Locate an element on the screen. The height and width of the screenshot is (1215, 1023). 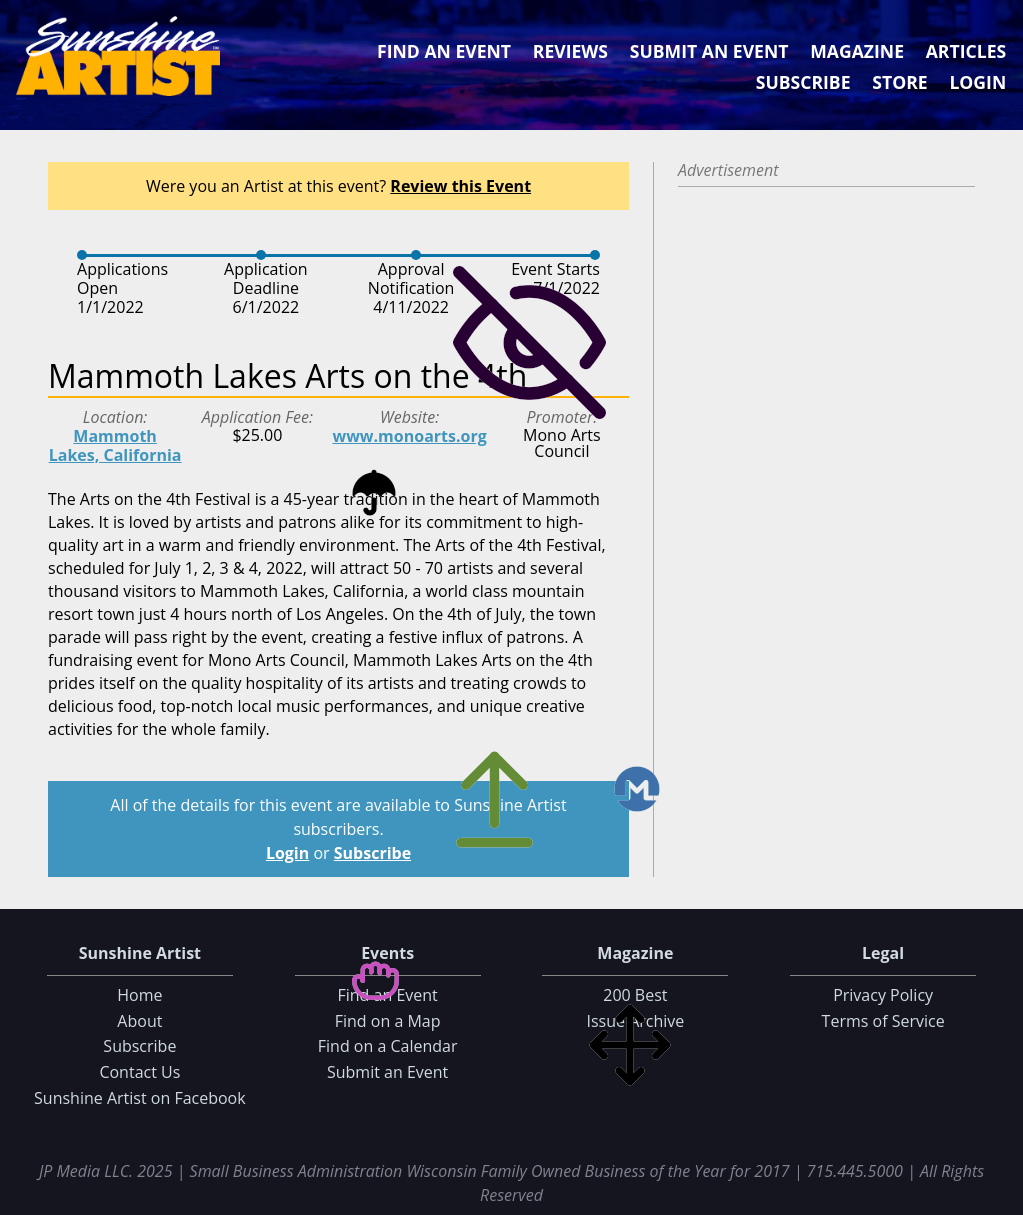
view monero cryptocurrency balance is located at coordinates (637, 789).